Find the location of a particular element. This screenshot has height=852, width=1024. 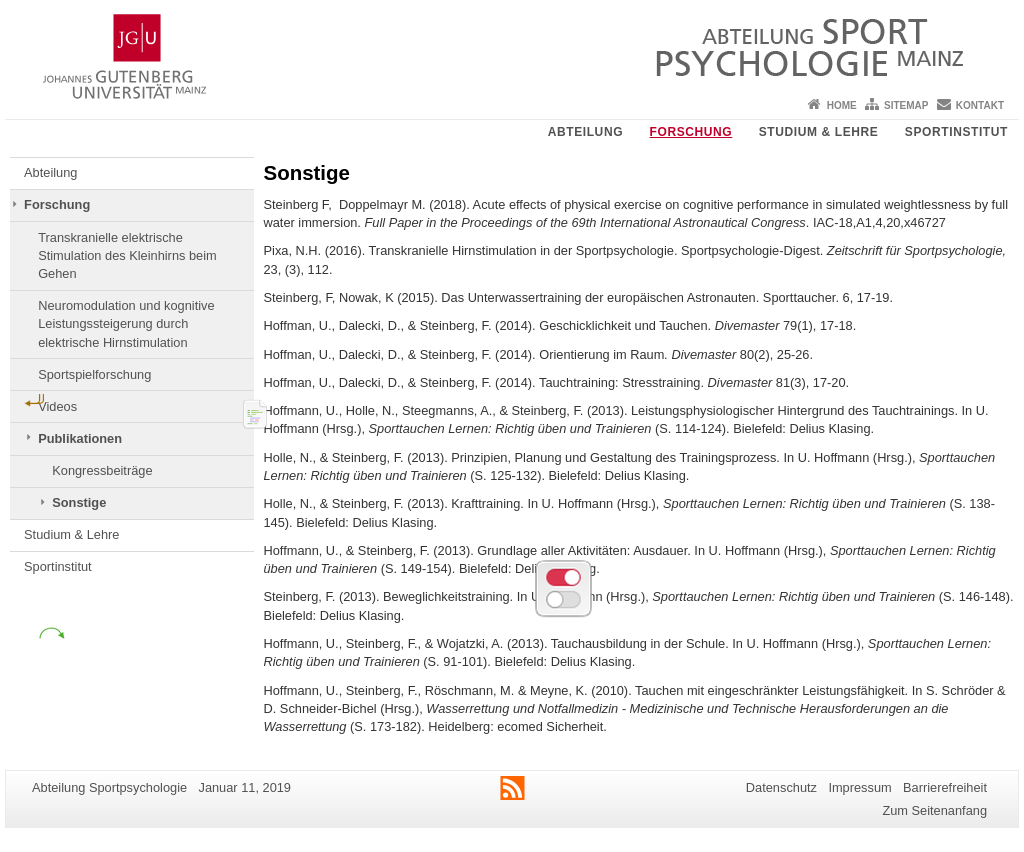

indicates a COBOL source code file is located at coordinates (255, 414).